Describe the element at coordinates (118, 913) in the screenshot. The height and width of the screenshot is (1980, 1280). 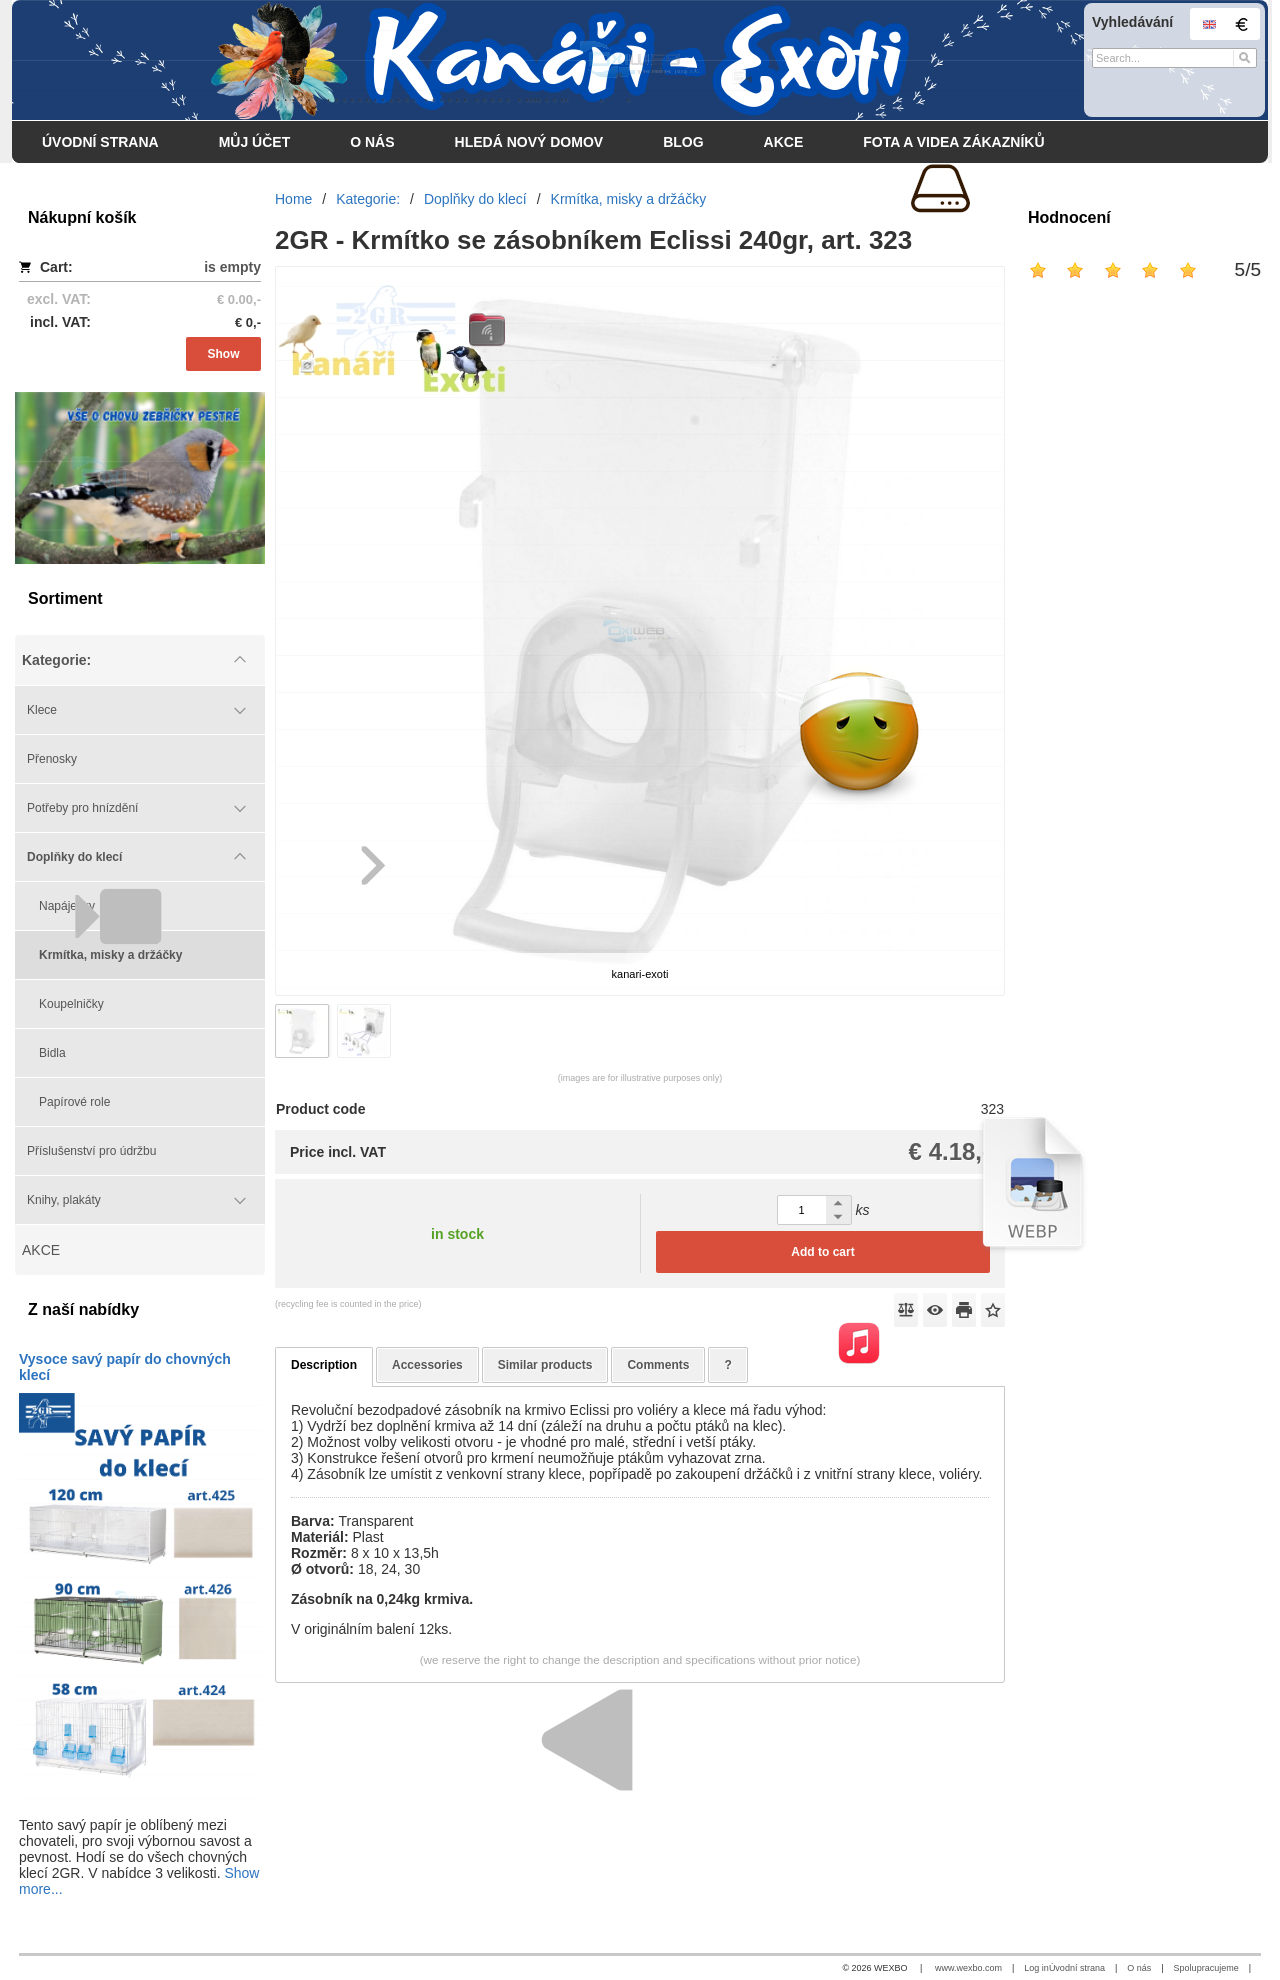
I see `video file type indicator` at that location.